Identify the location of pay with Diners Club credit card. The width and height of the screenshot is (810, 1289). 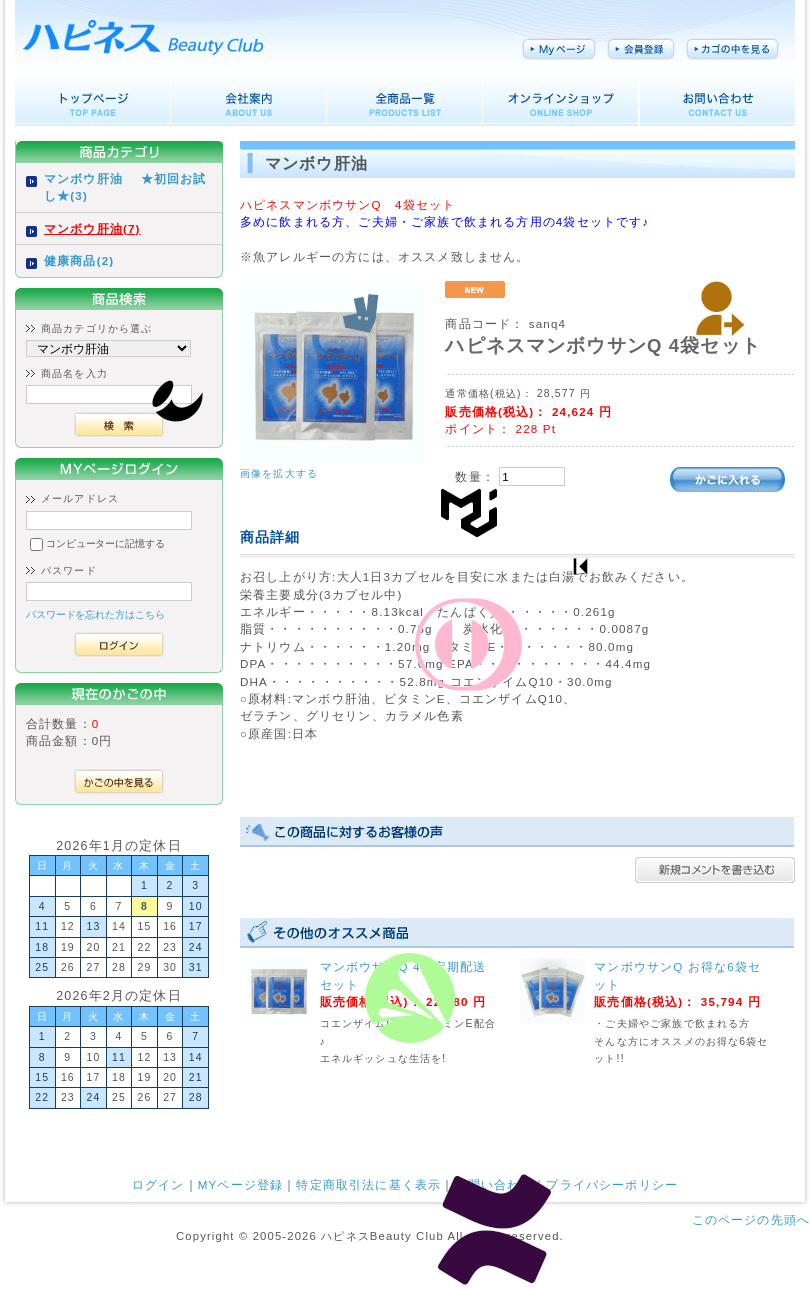
(468, 644).